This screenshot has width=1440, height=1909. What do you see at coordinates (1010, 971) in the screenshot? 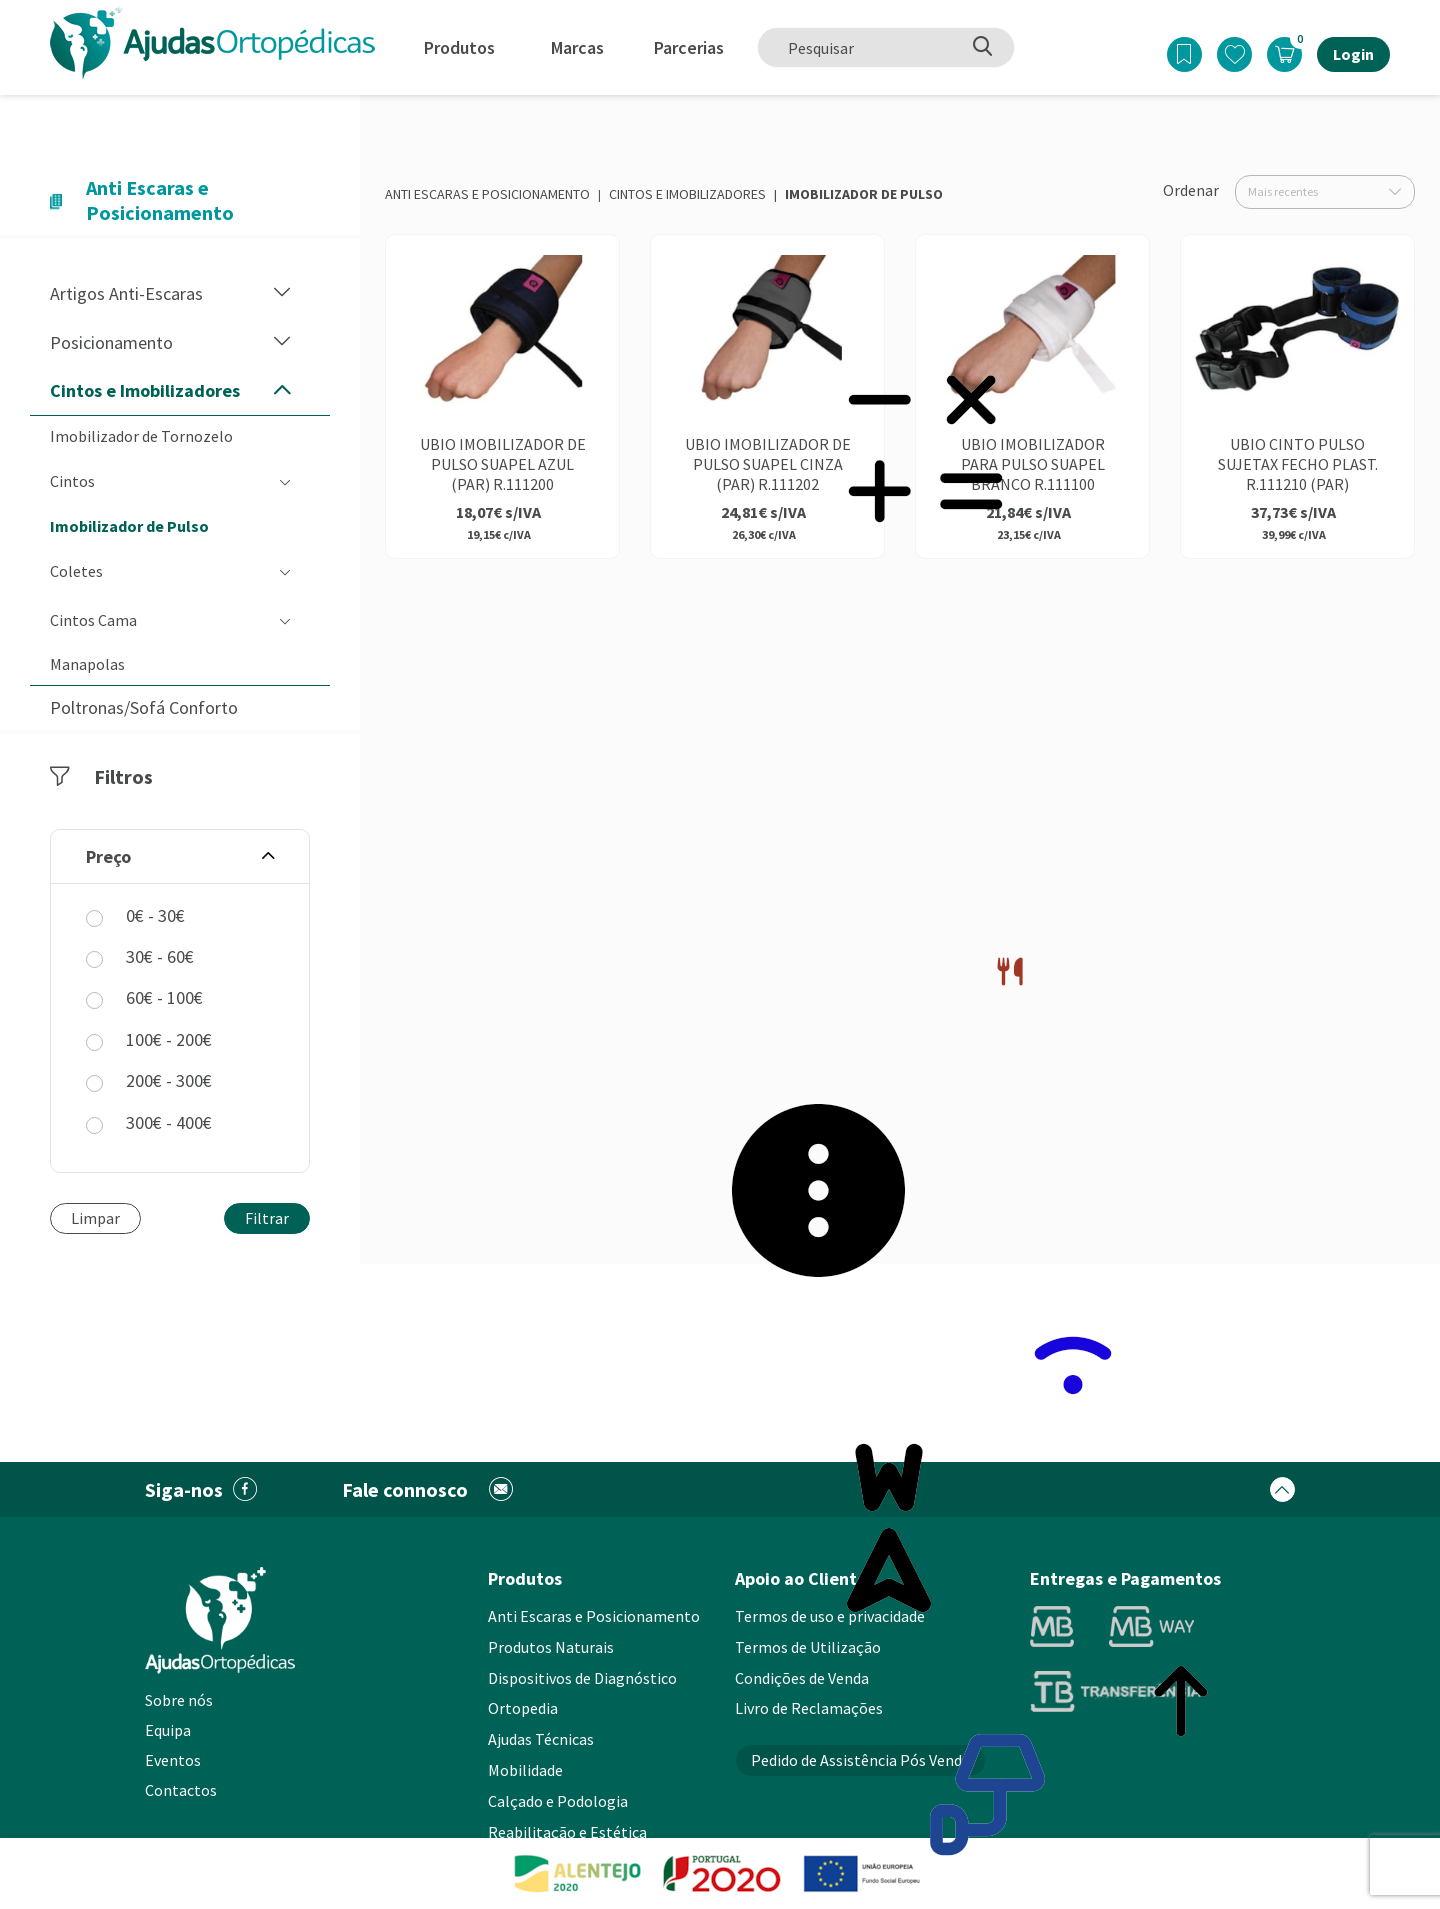
I see `find nearby restaurants or dining options` at bounding box center [1010, 971].